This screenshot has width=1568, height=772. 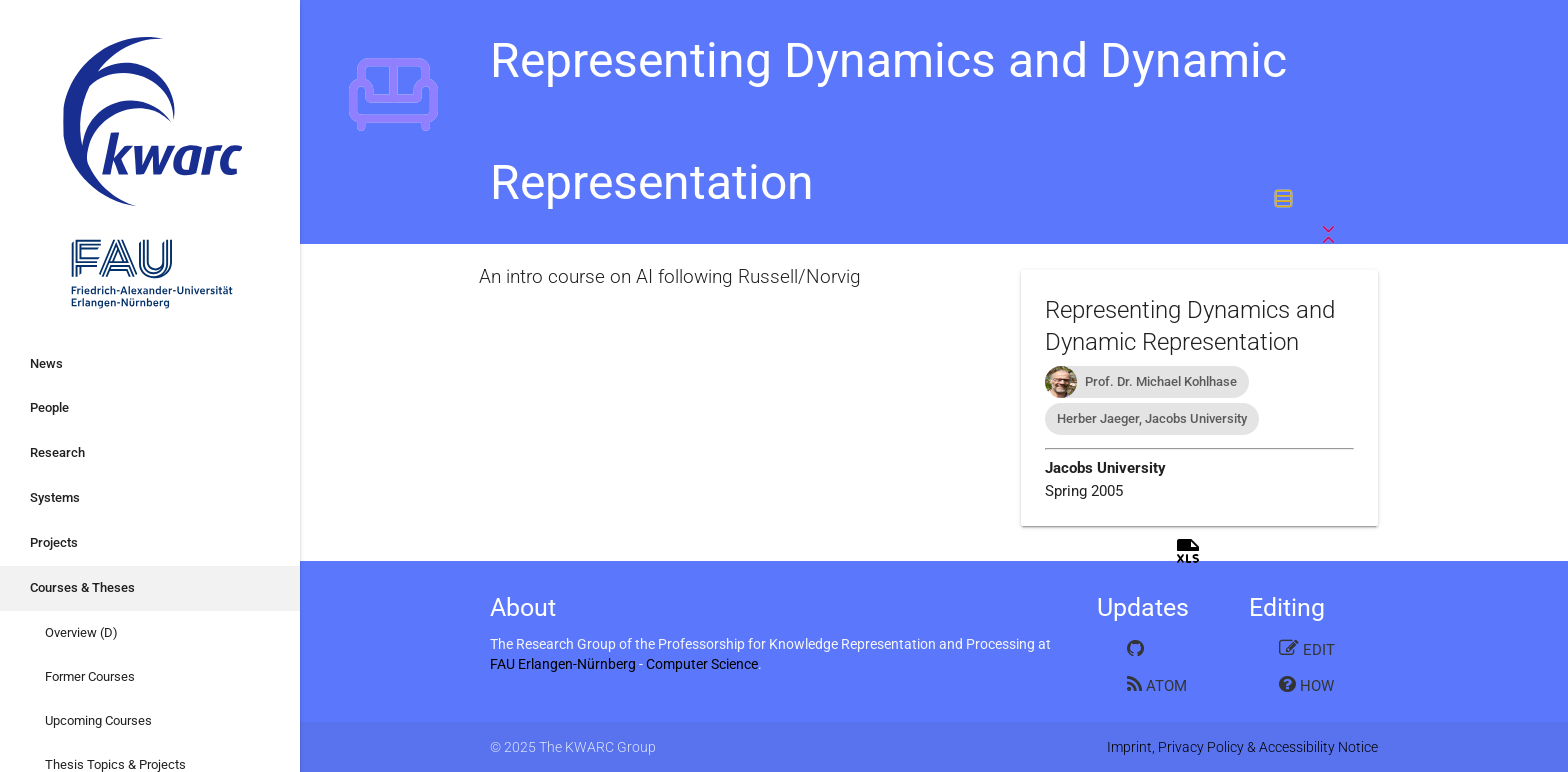 What do you see at coordinates (1188, 552) in the screenshot?
I see `open an Excel spreadsheet file` at bounding box center [1188, 552].